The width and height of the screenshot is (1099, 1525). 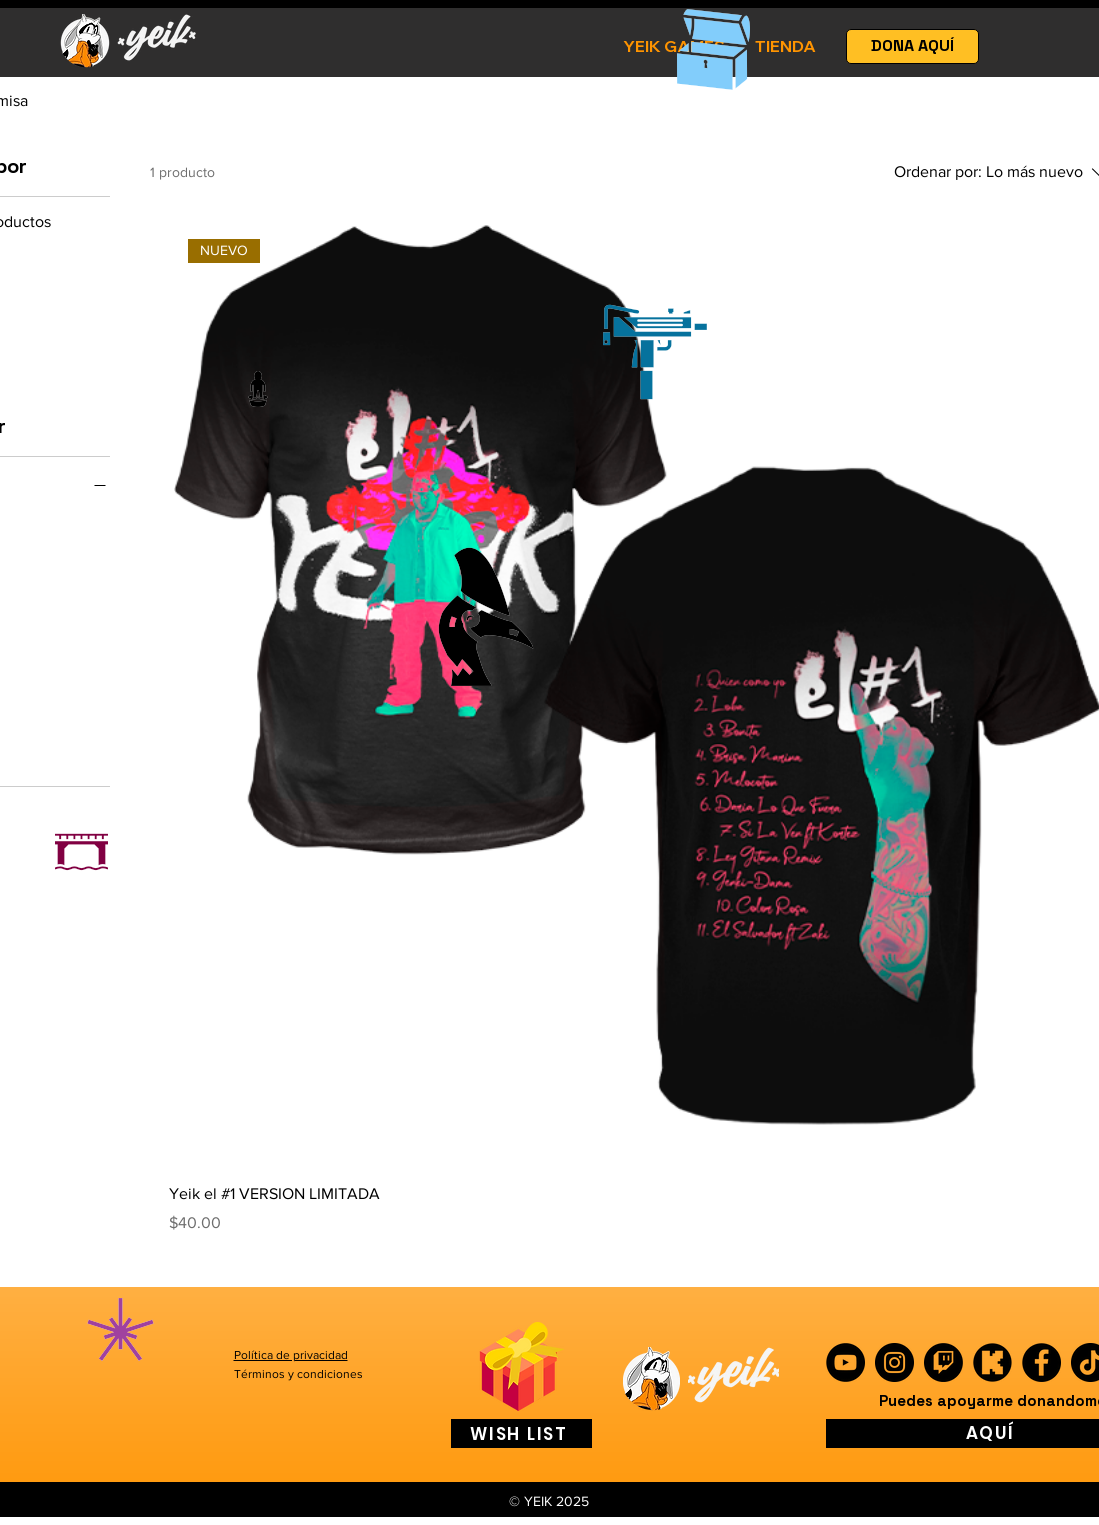 What do you see at coordinates (120, 1329) in the screenshot?
I see `activate laser or beam attack` at bounding box center [120, 1329].